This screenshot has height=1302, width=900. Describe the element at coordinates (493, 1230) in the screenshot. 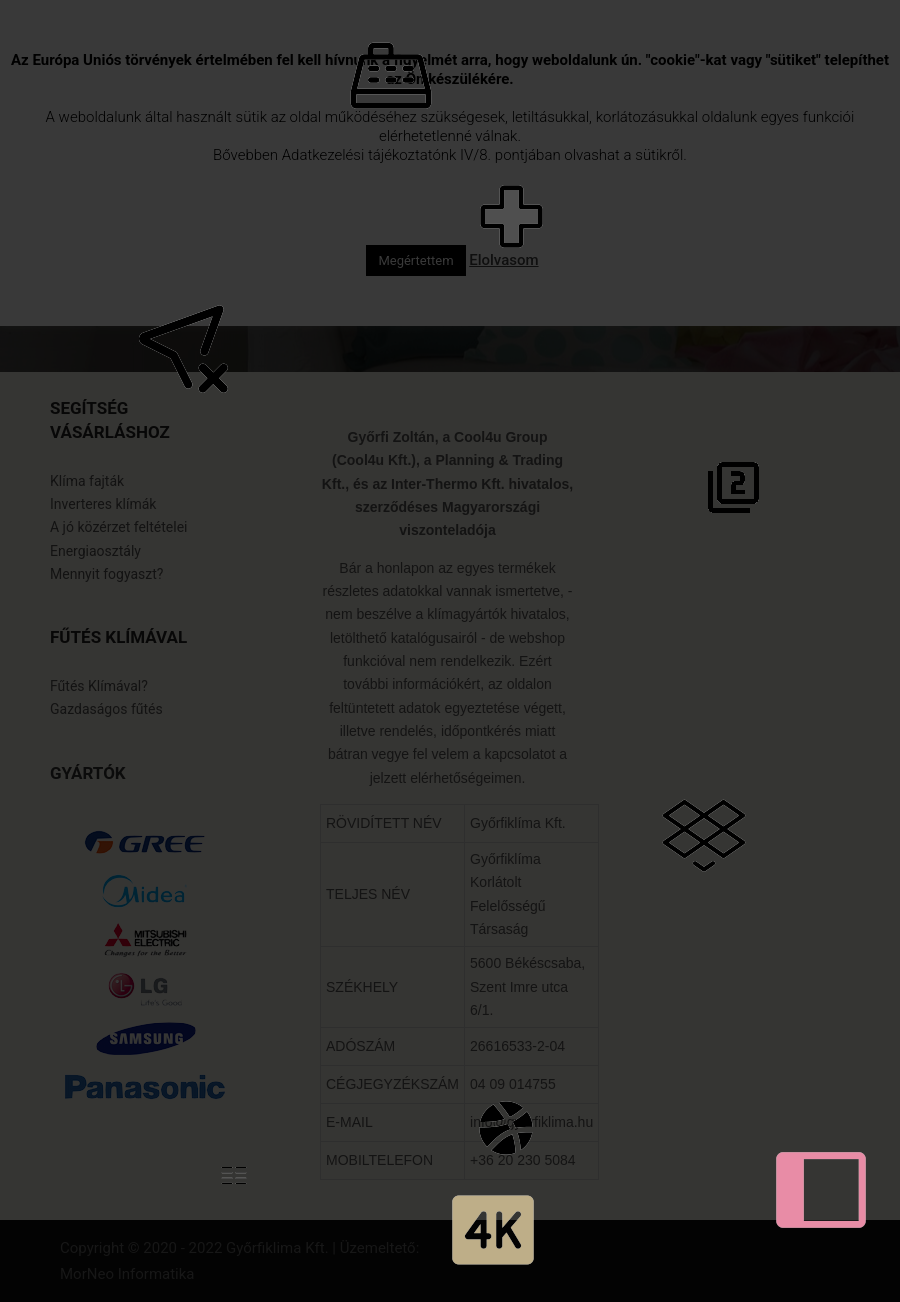

I see `switch to 4K video resolution` at that location.